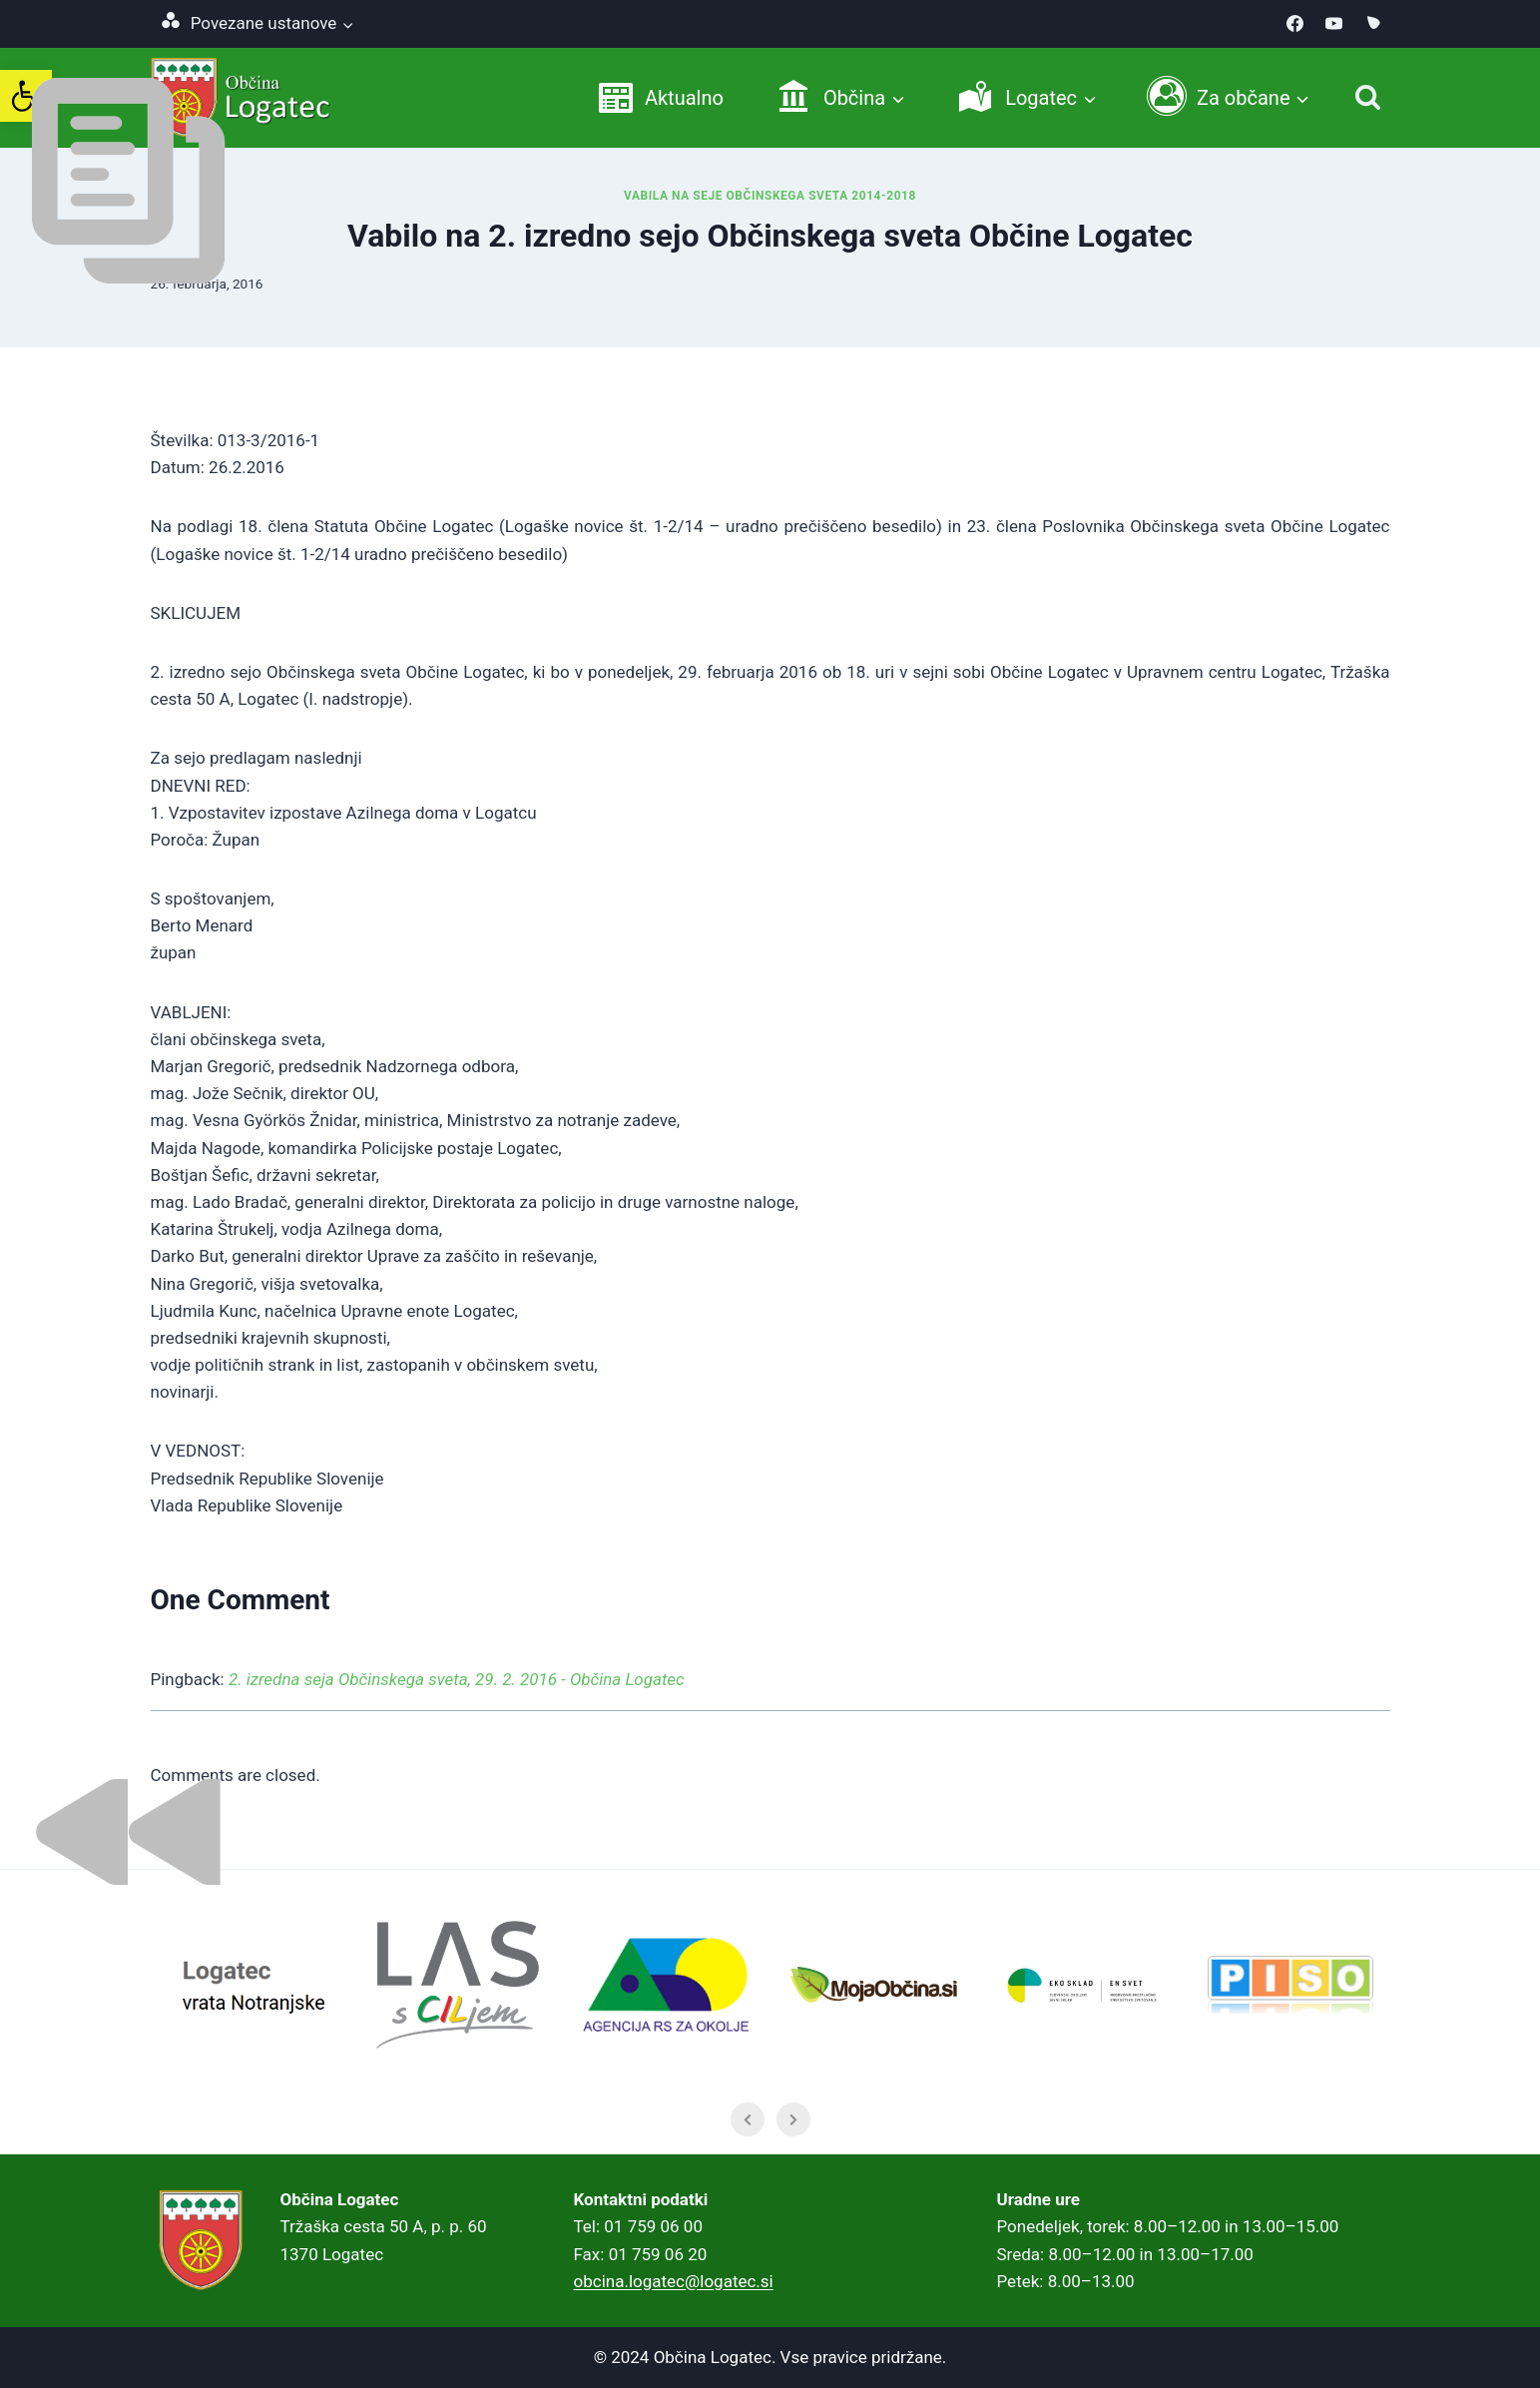 Image resolution: width=1540 pixels, height=2388 pixels. I want to click on rewind or skip backward in media playback, so click(128, 1832).